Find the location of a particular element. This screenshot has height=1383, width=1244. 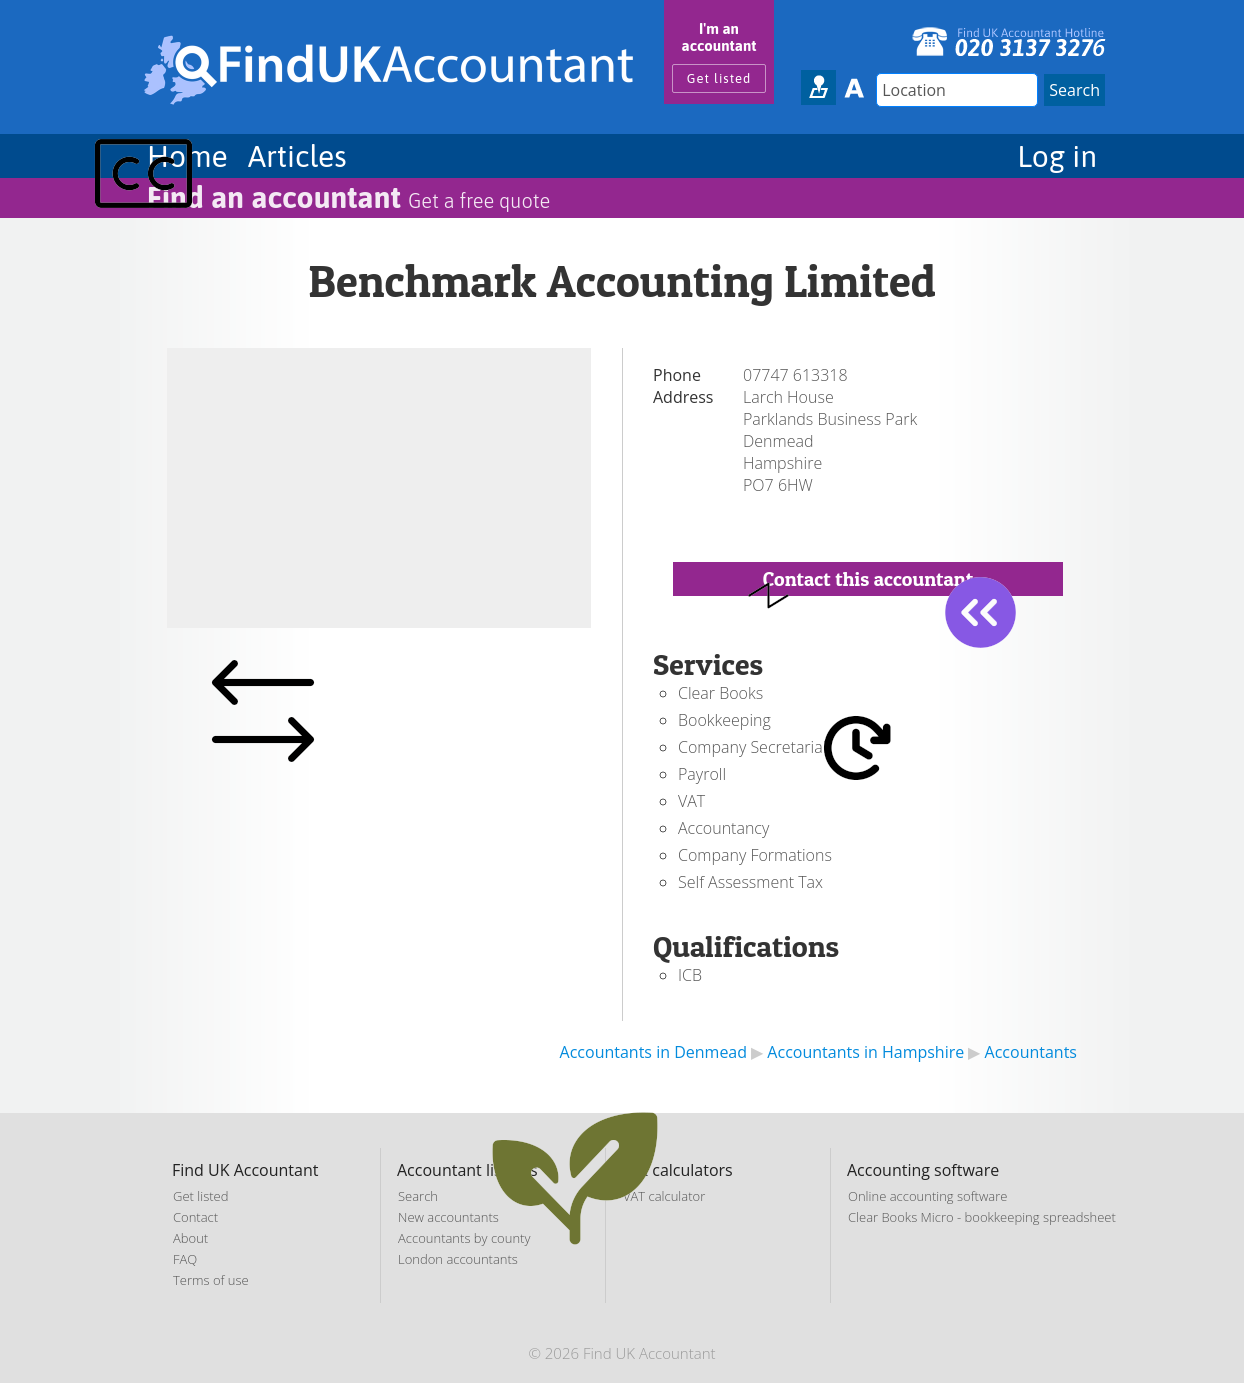

enable closed captions for video content is located at coordinates (143, 173).